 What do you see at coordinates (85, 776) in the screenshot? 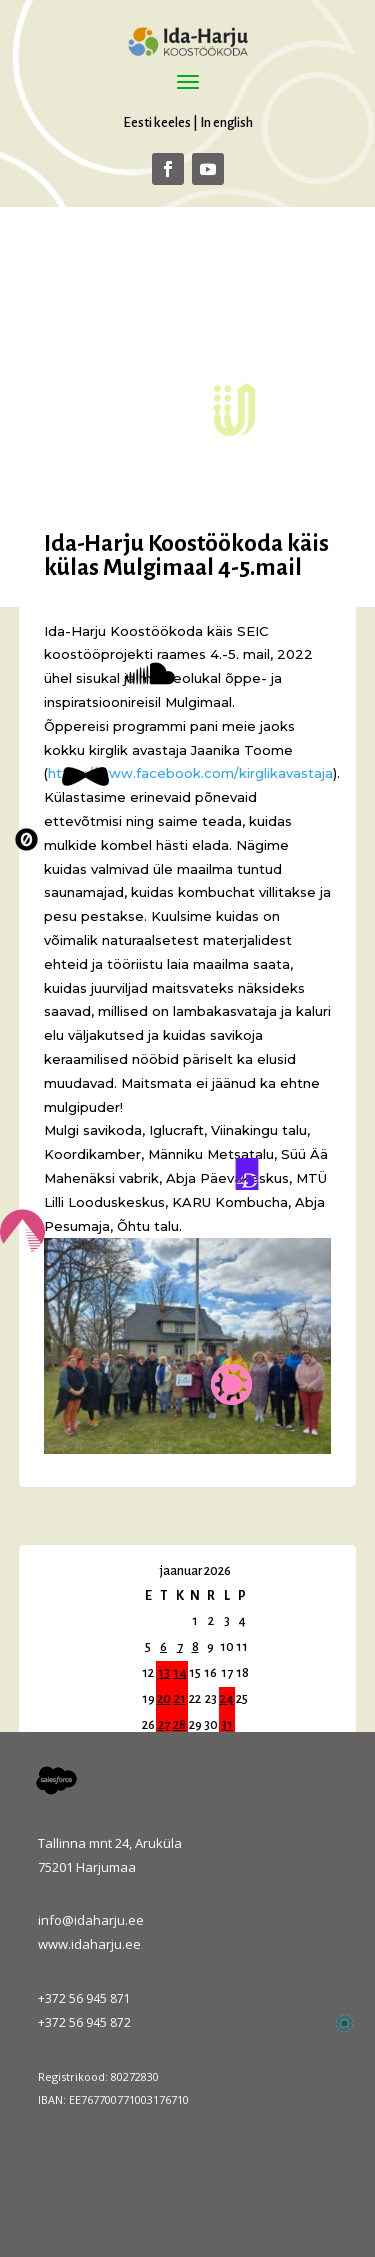
I see `jhipster application framework logo` at bounding box center [85, 776].